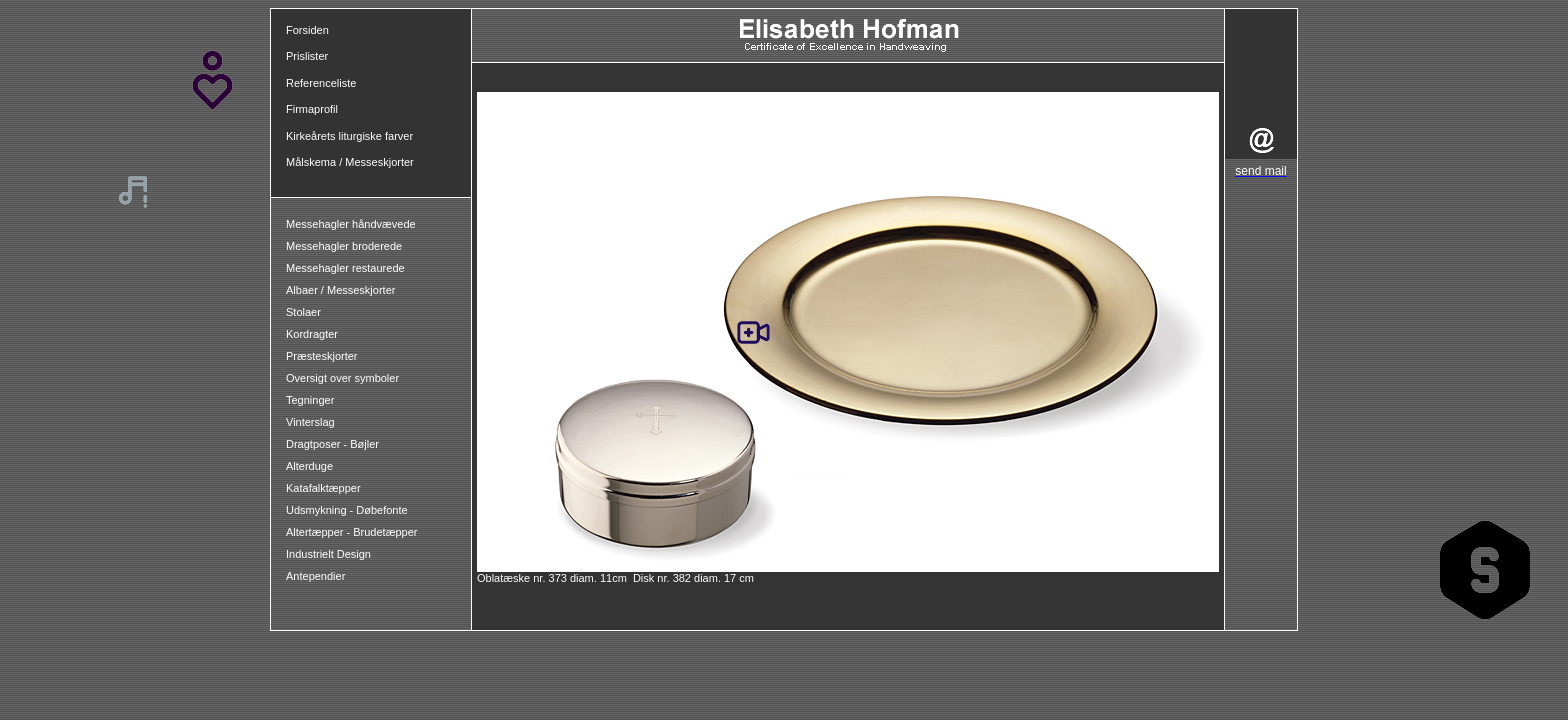 Image resolution: width=1568 pixels, height=720 pixels. Describe the element at coordinates (1485, 570) in the screenshot. I see `indicates a service or feature starting with "S"` at that location.